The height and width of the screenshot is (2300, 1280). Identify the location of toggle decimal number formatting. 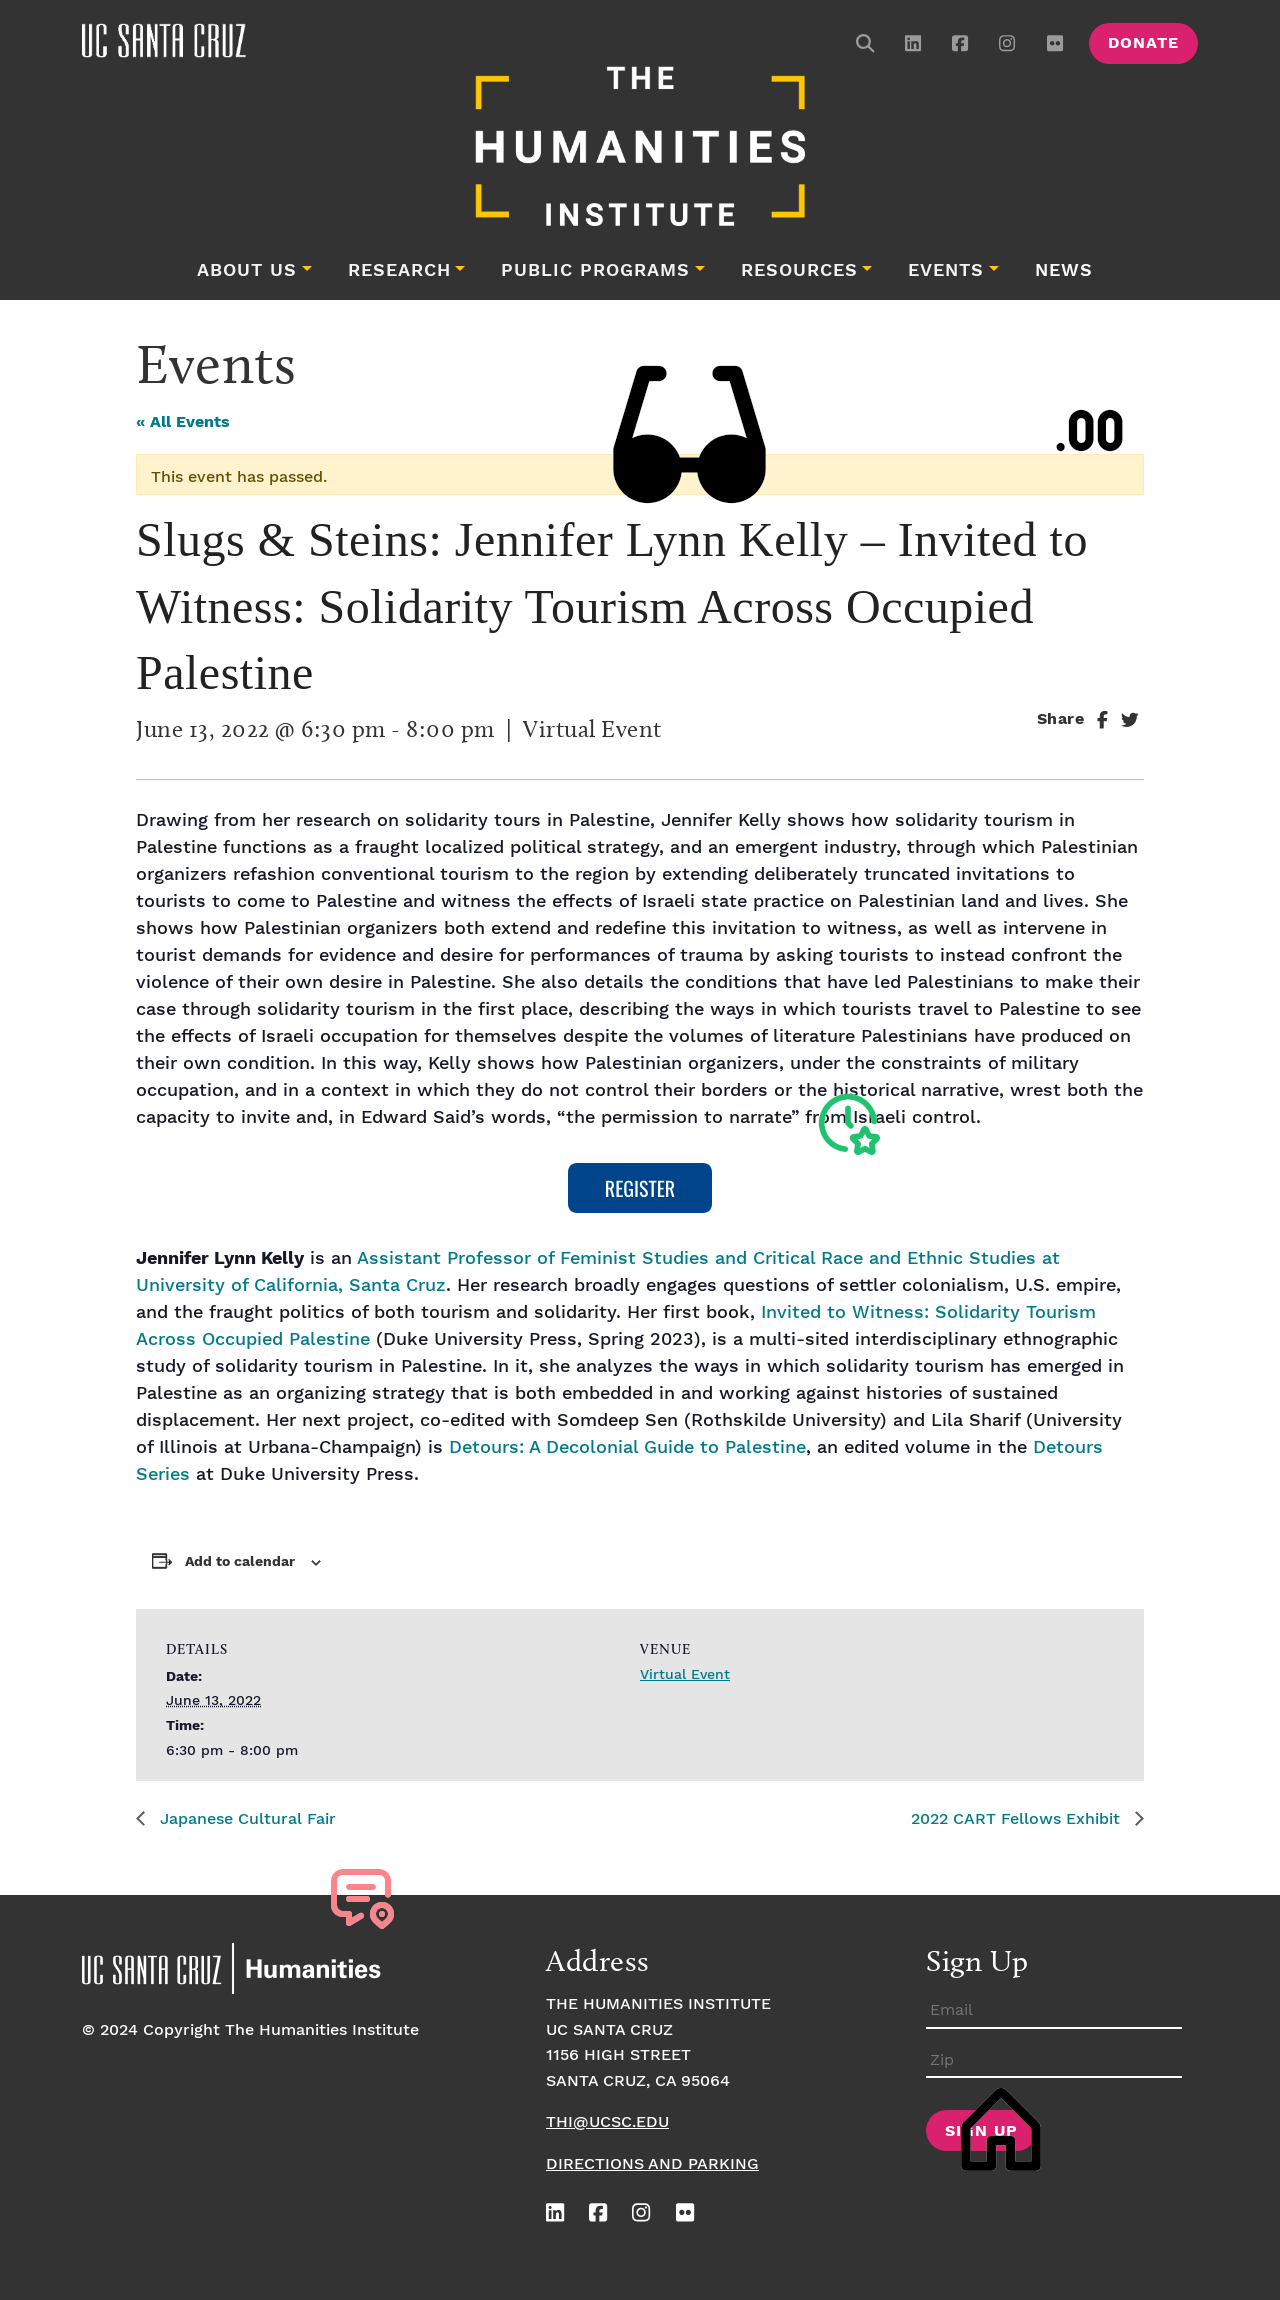
(1089, 430).